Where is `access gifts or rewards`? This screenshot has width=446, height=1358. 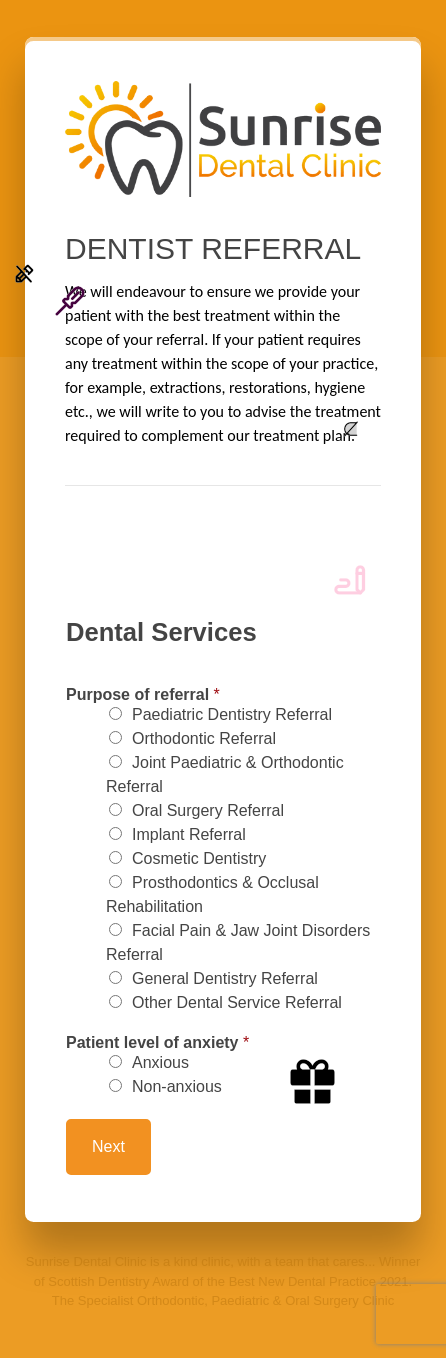
access gifts or rewards is located at coordinates (312, 1081).